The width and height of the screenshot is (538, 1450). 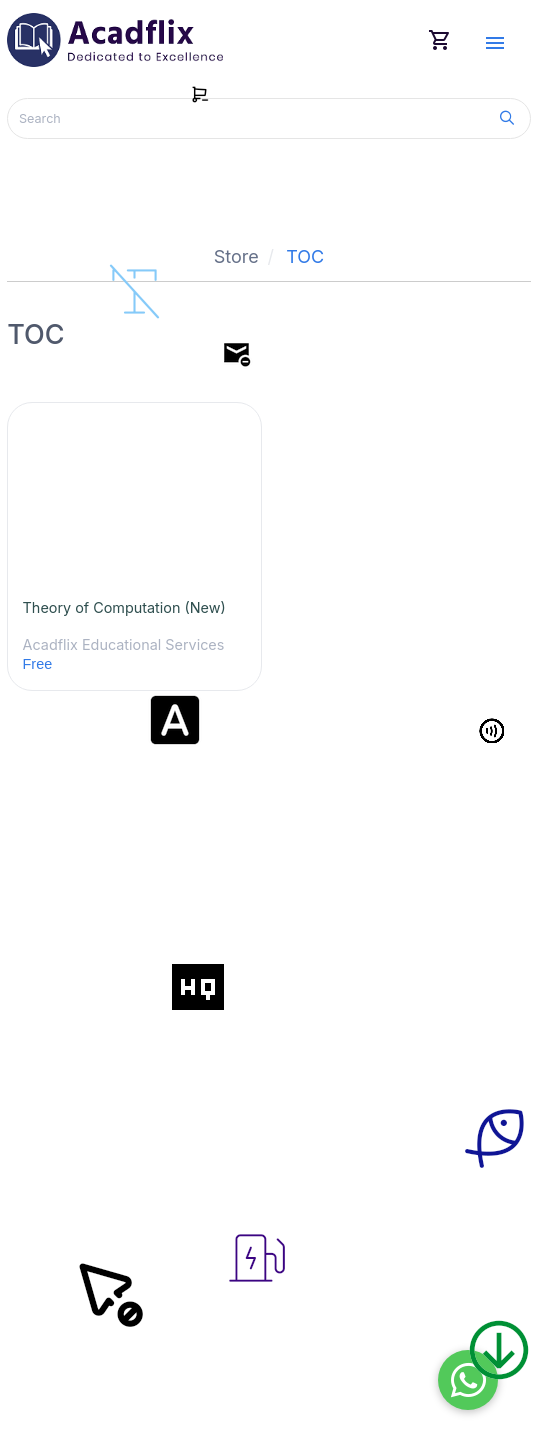 What do you see at coordinates (134, 291) in the screenshot?
I see `disable text formatting` at bounding box center [134, 291].